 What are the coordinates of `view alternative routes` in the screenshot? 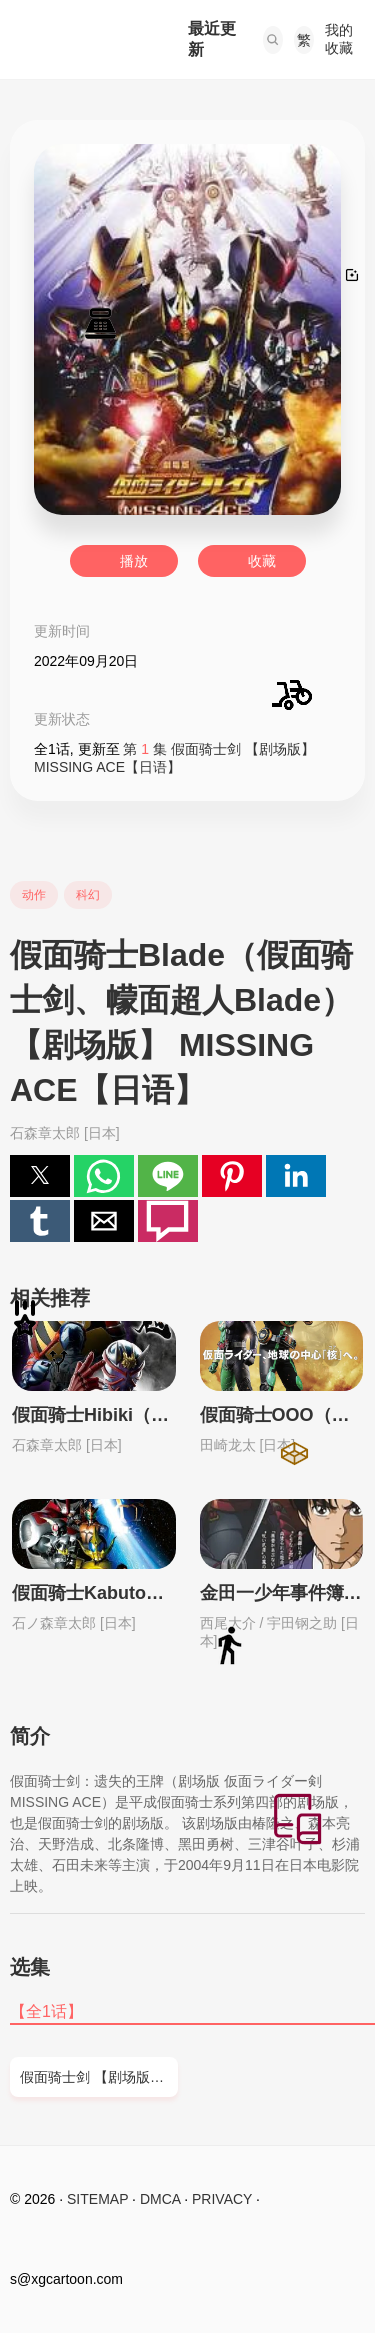 It's located at (58, 1361).